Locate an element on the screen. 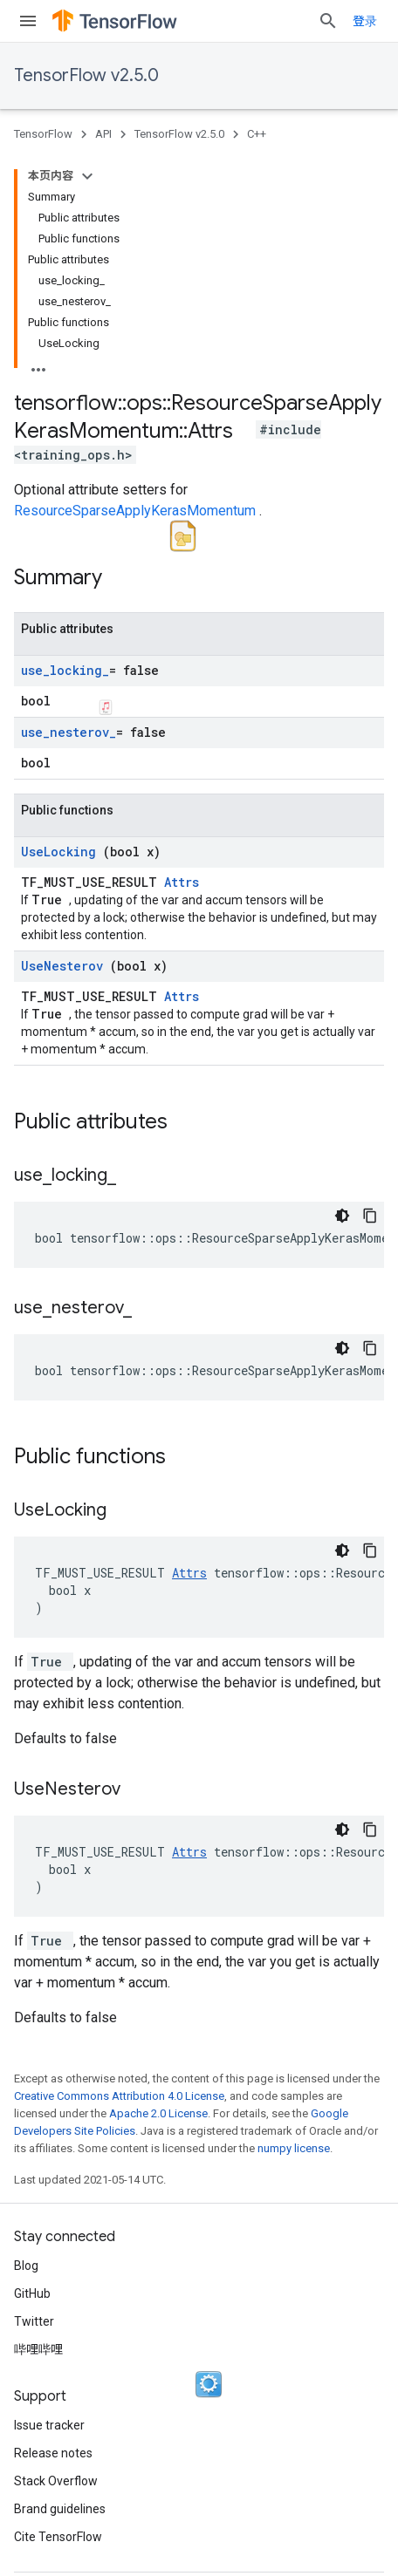 The width and height of the screenshot is (398, 2576). a flac audio file is located at coordinates (106, 707).